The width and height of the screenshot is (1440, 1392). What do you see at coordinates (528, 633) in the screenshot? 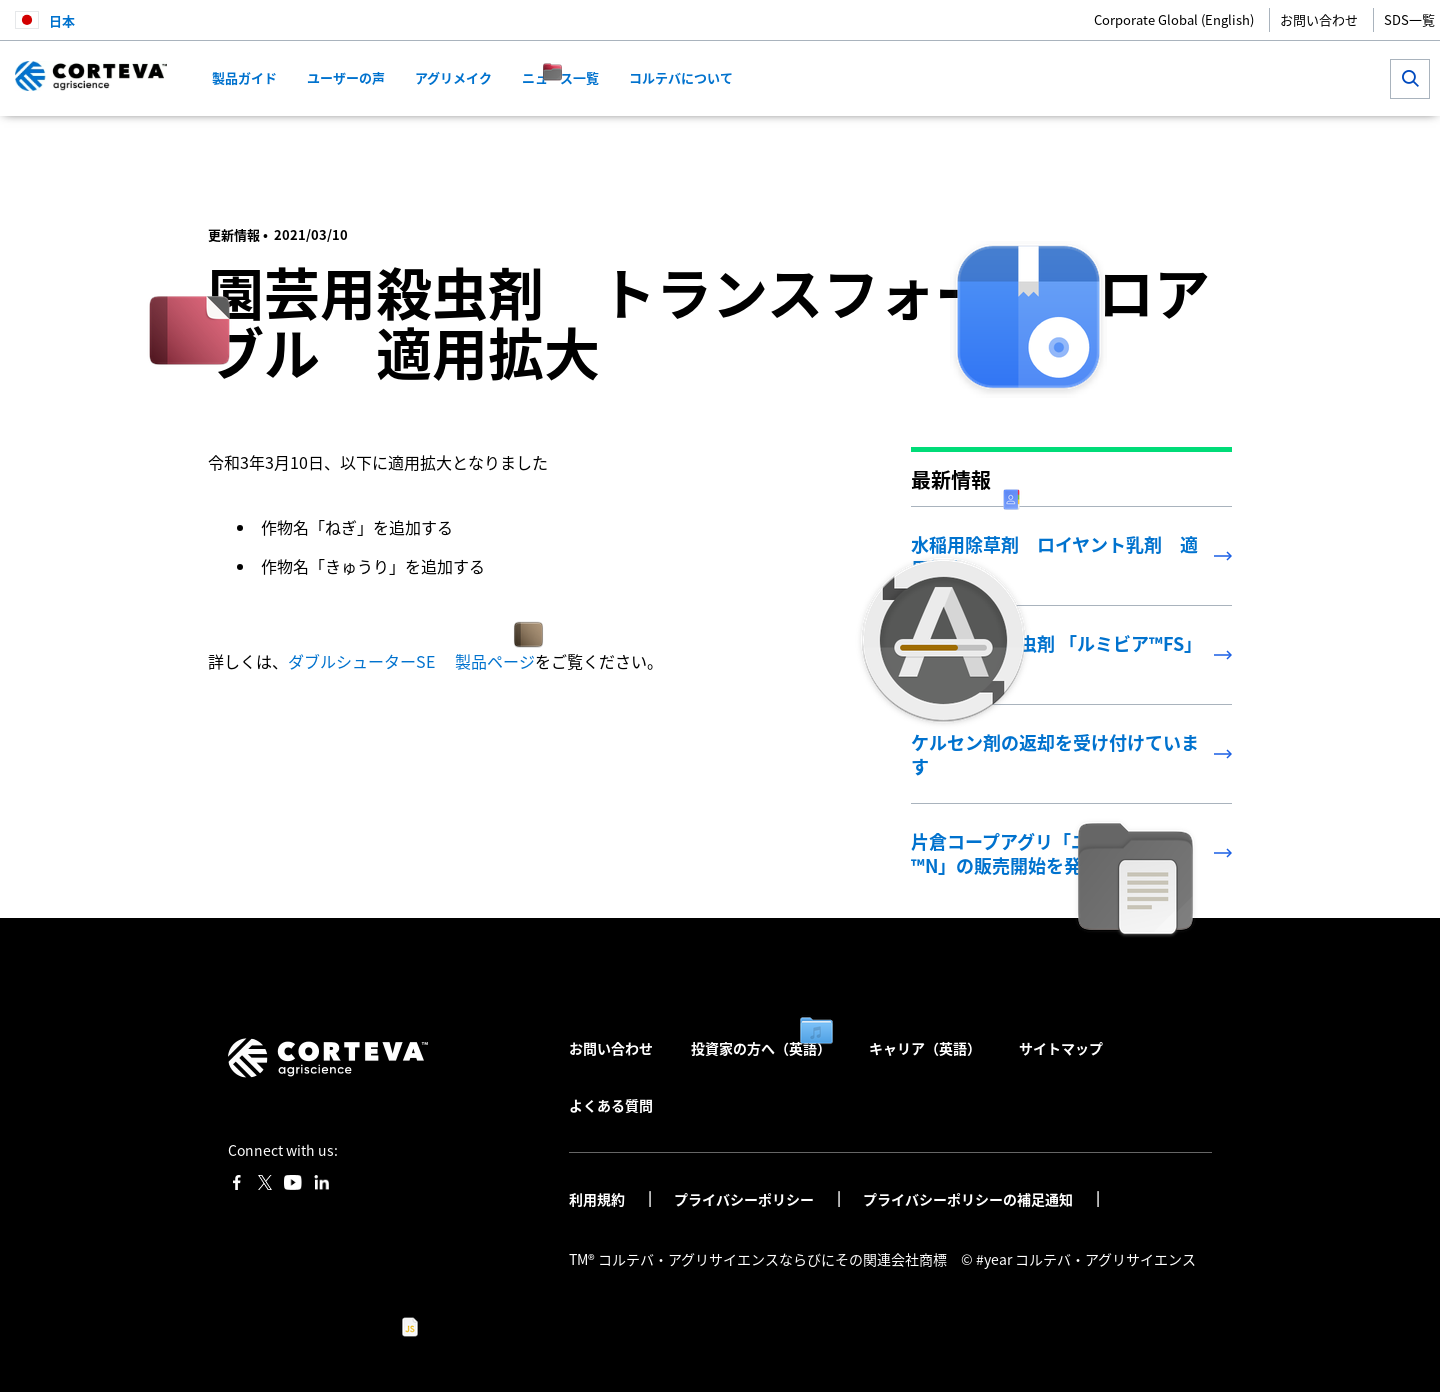
I see `access desktop folder or files` at bounding box center [528, 633].